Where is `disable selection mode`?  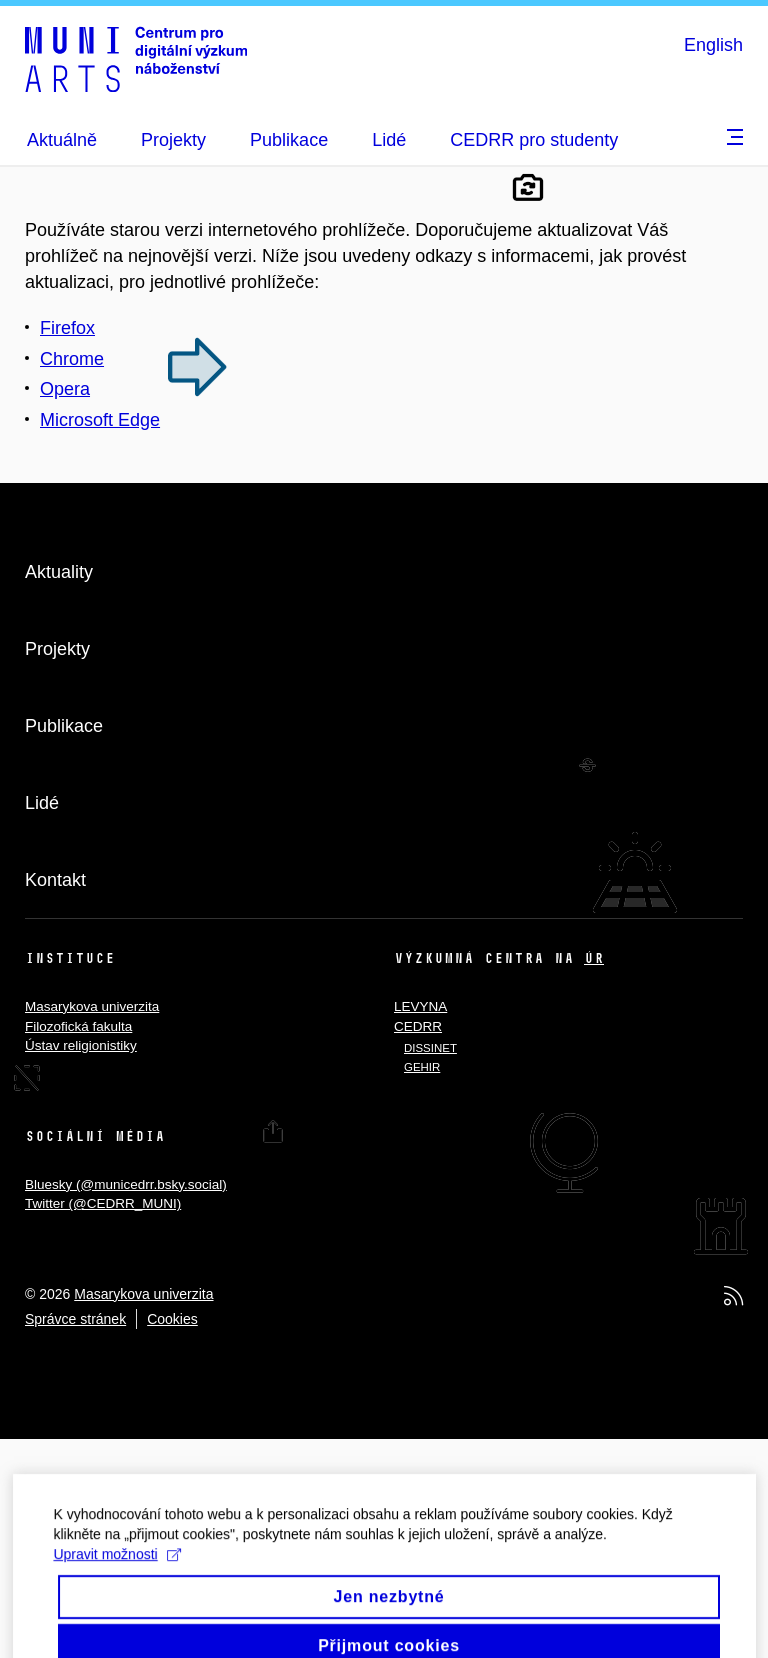
disable selection mode is located at coordinates (27, 1078).